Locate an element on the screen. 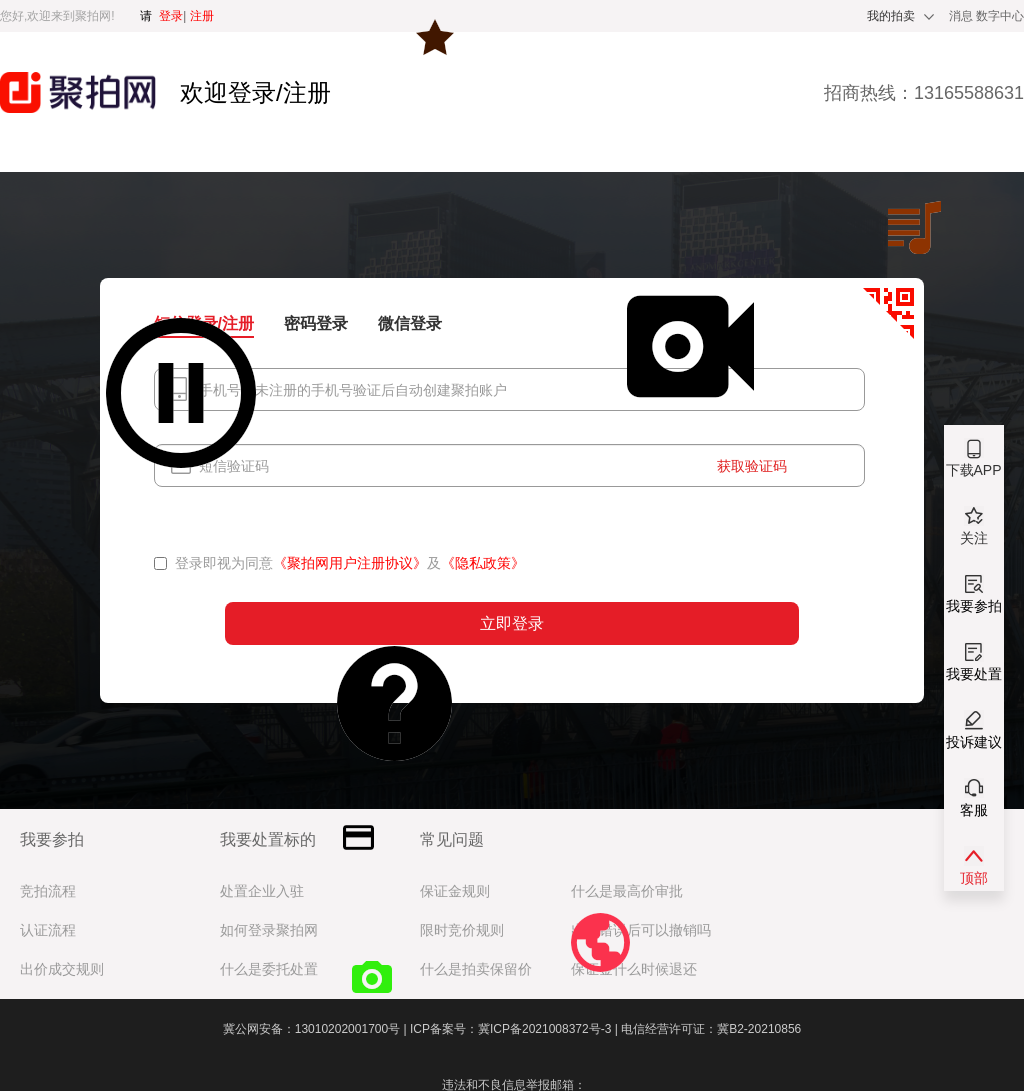 The image size is (1024, 1091). access help or support is located at coordinates (394, 703).